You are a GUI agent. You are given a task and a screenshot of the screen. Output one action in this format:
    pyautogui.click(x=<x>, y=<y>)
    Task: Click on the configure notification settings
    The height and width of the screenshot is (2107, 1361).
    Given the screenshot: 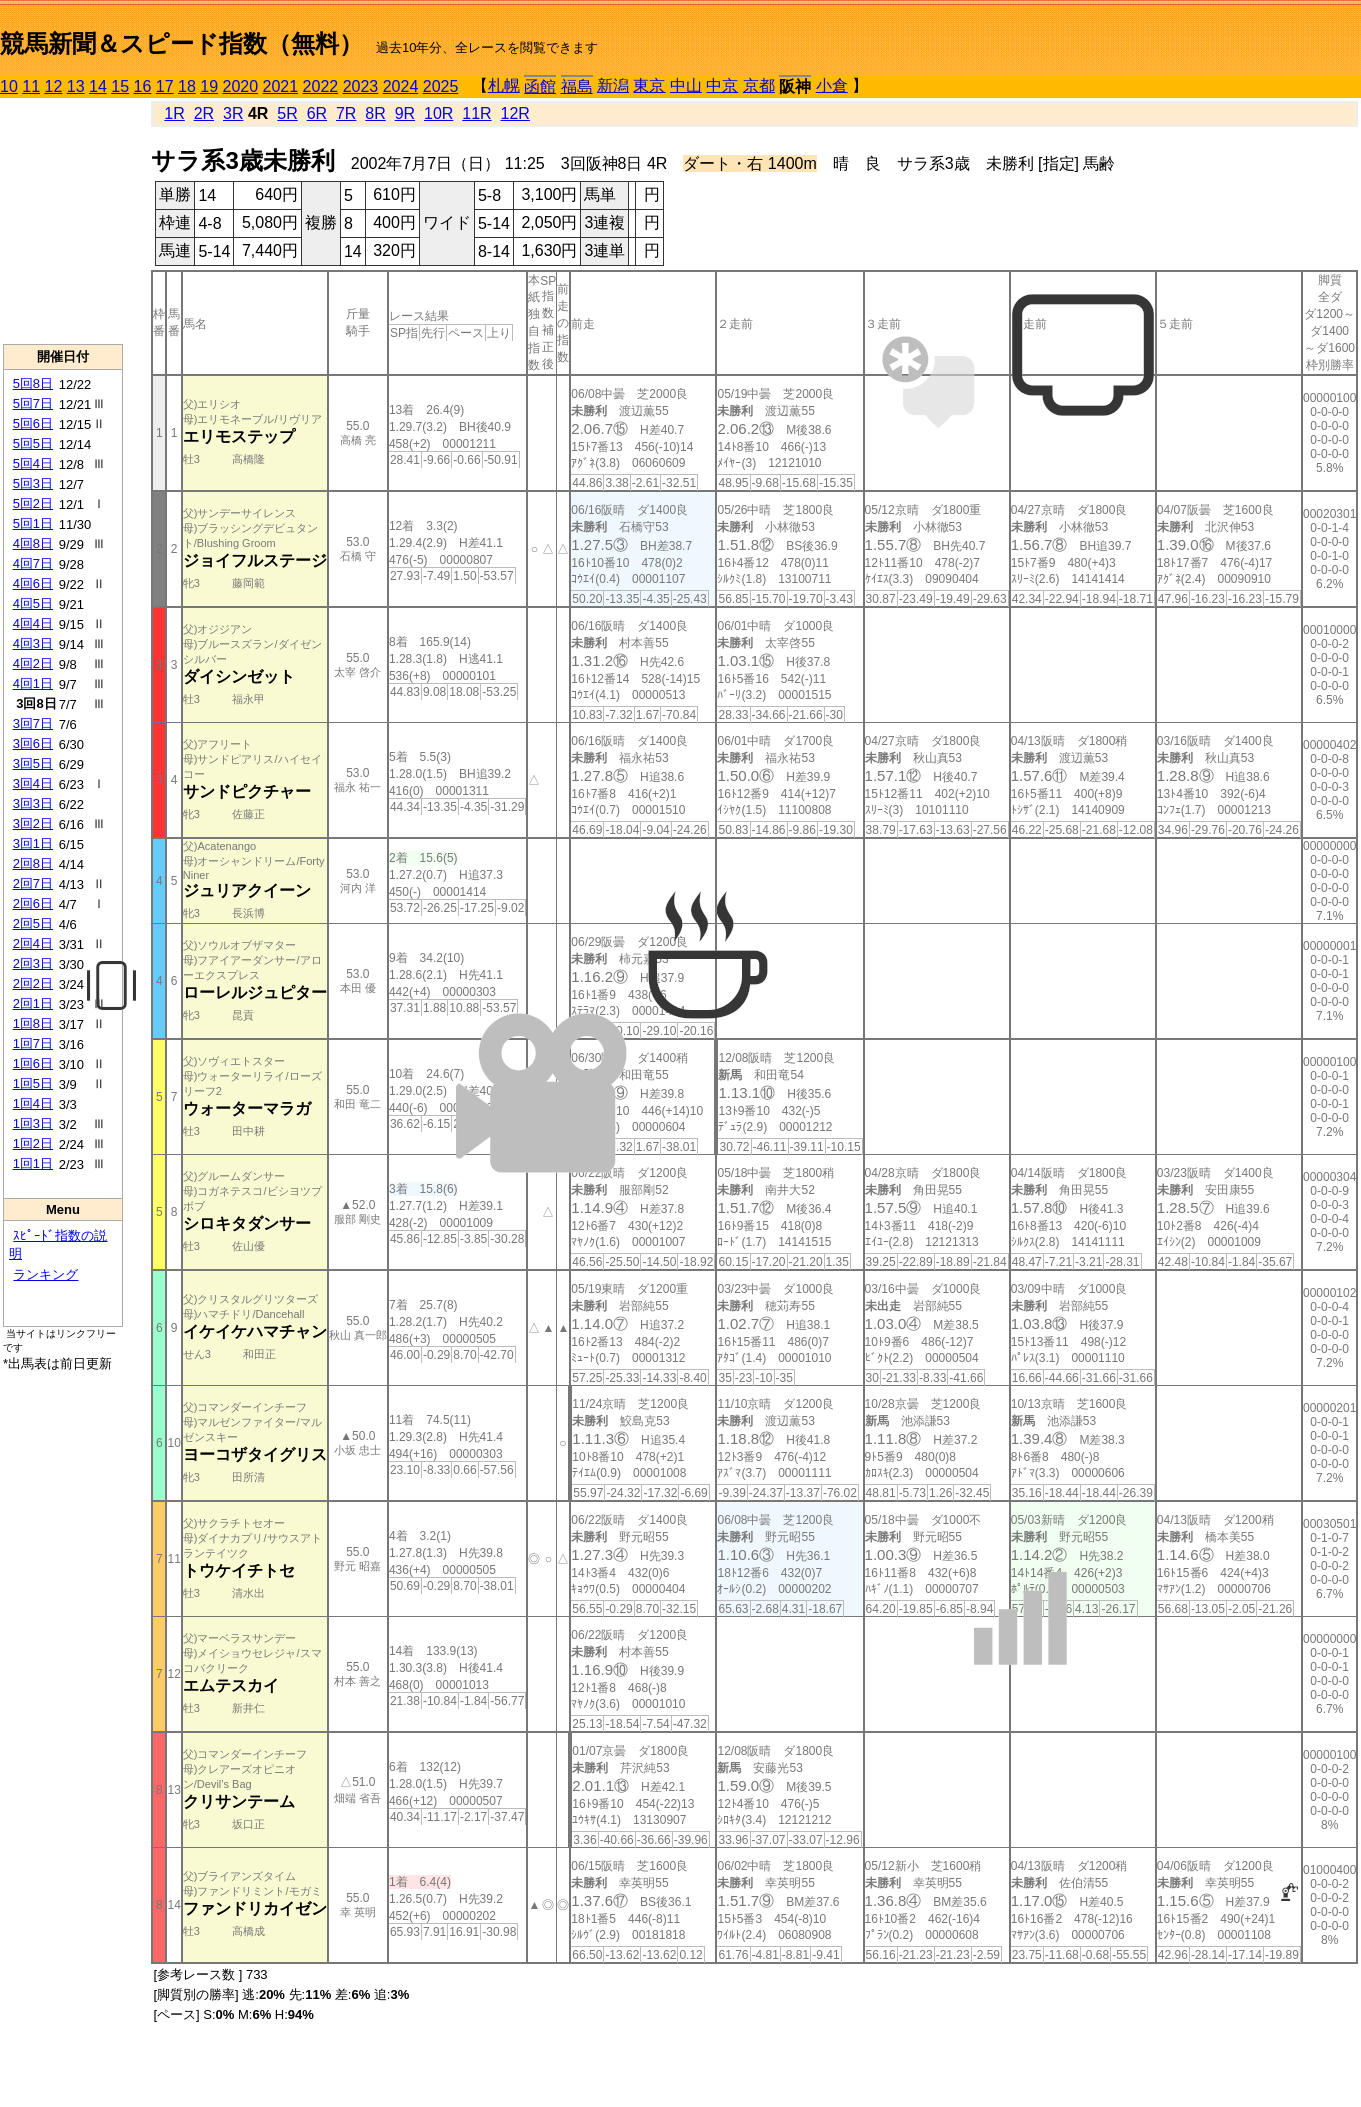 What is the action you would take?
    pyautogui.click(x=928, y=382)
    